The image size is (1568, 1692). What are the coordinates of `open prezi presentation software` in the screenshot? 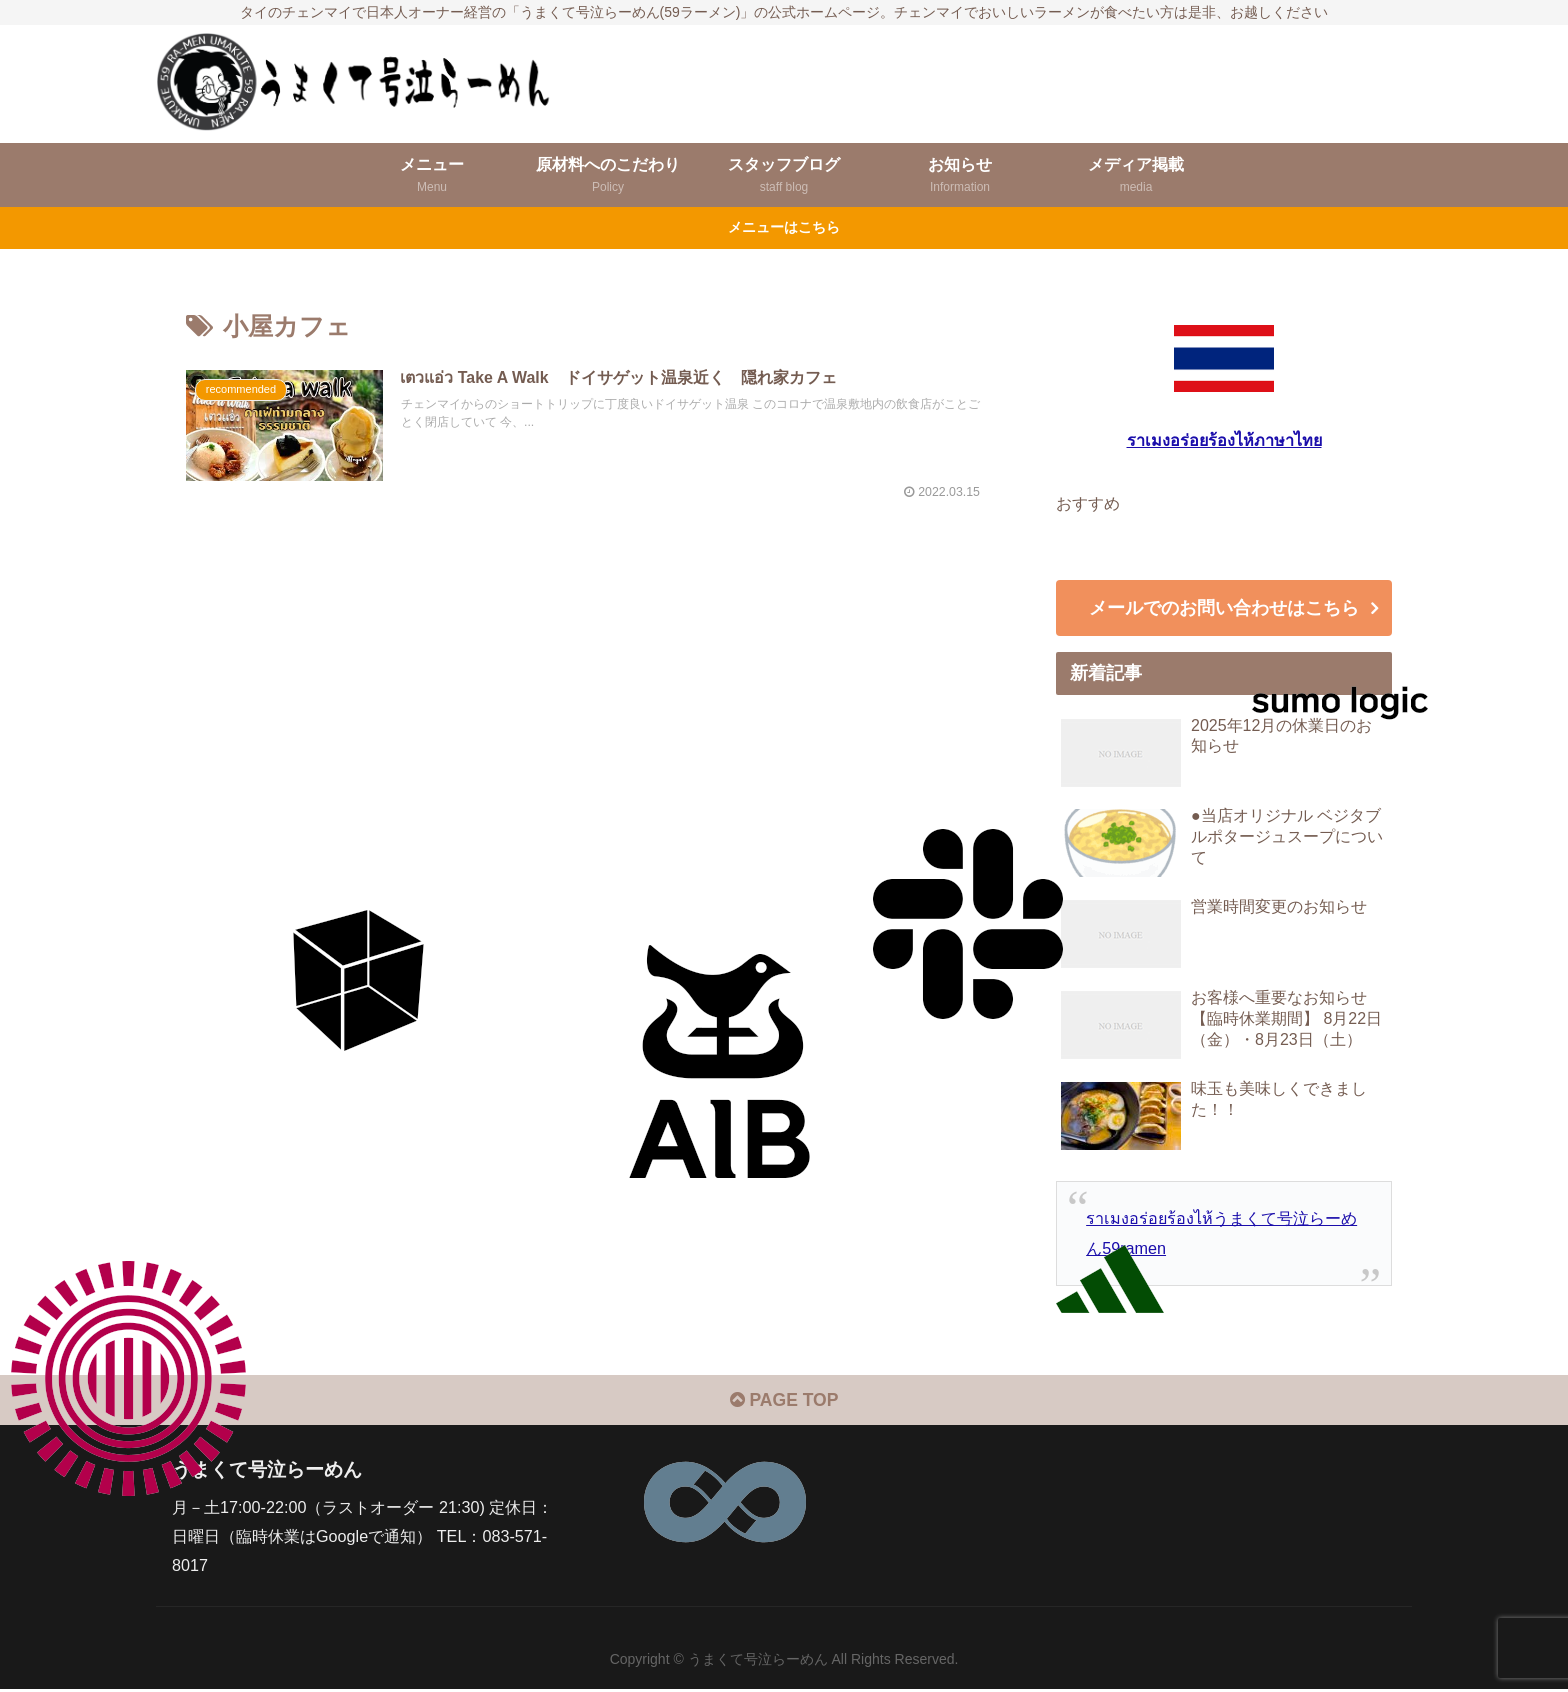 It's located at (128, 1378).